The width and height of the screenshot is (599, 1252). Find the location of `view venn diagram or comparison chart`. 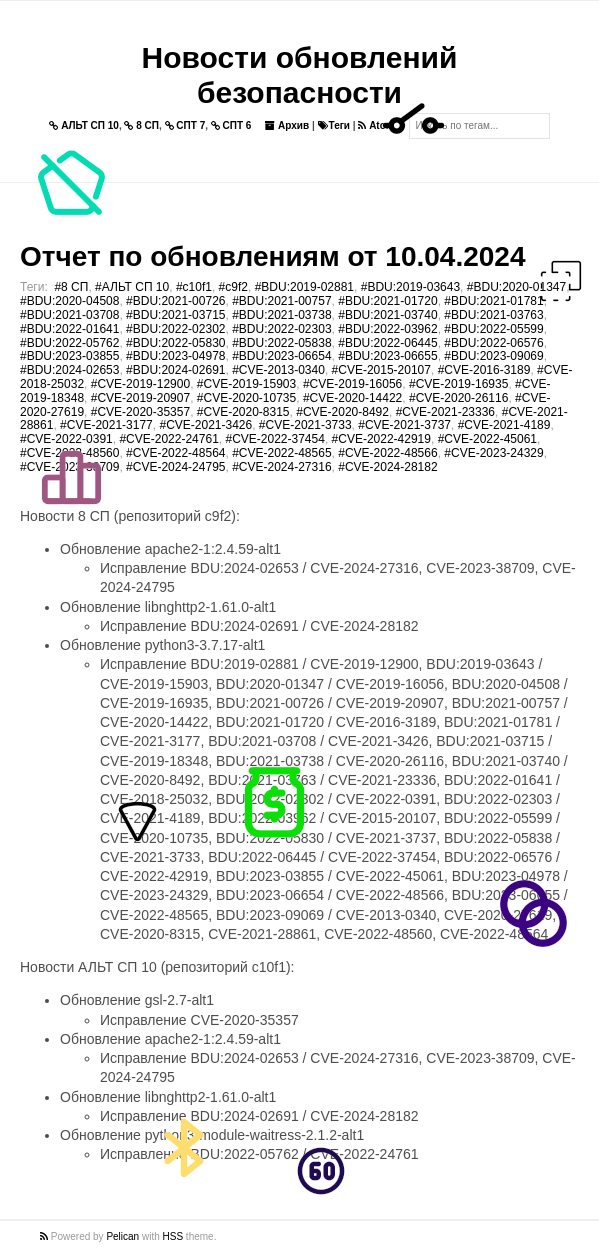

view venn diagram or comparison chart is located at coordinates (533, 913).